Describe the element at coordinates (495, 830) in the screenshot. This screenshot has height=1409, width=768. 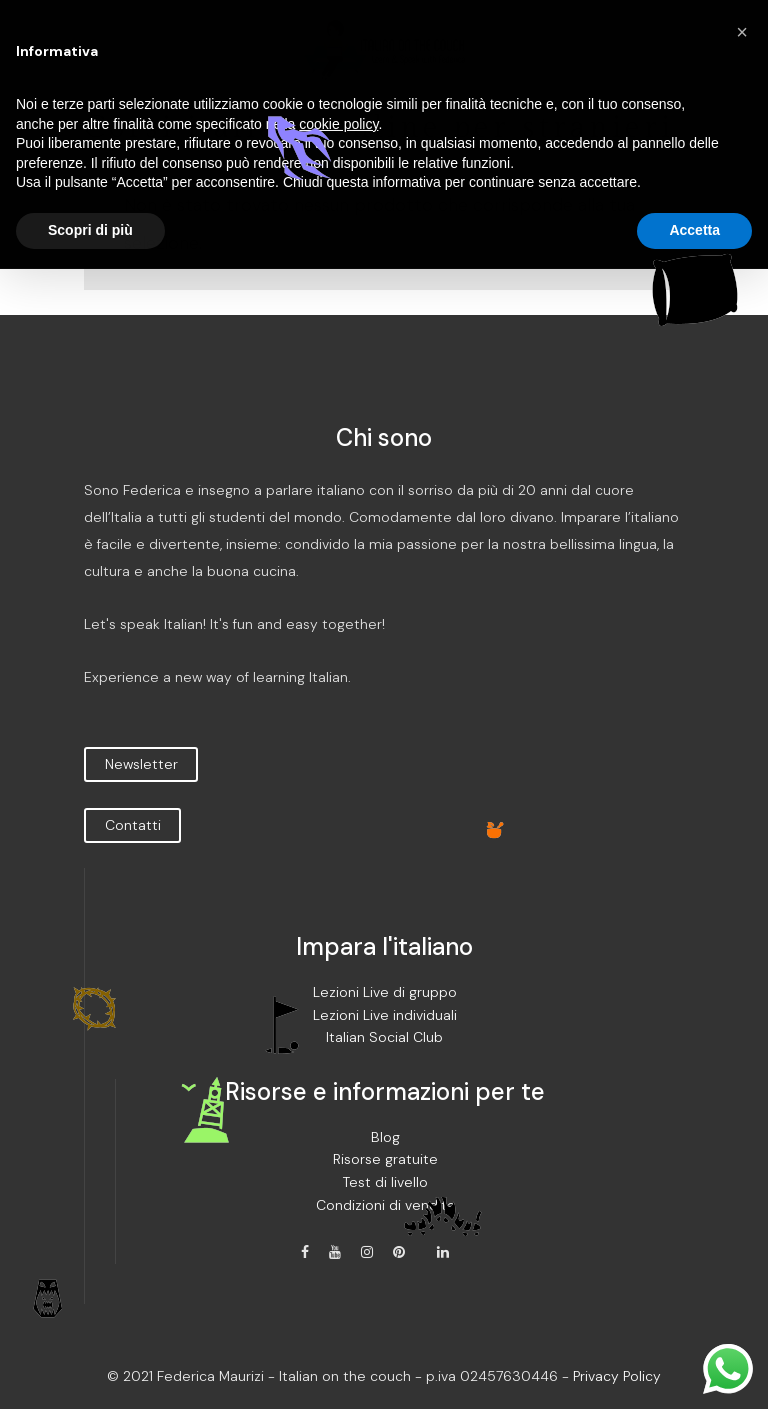
I see `access the potion crafting menu` at that location.